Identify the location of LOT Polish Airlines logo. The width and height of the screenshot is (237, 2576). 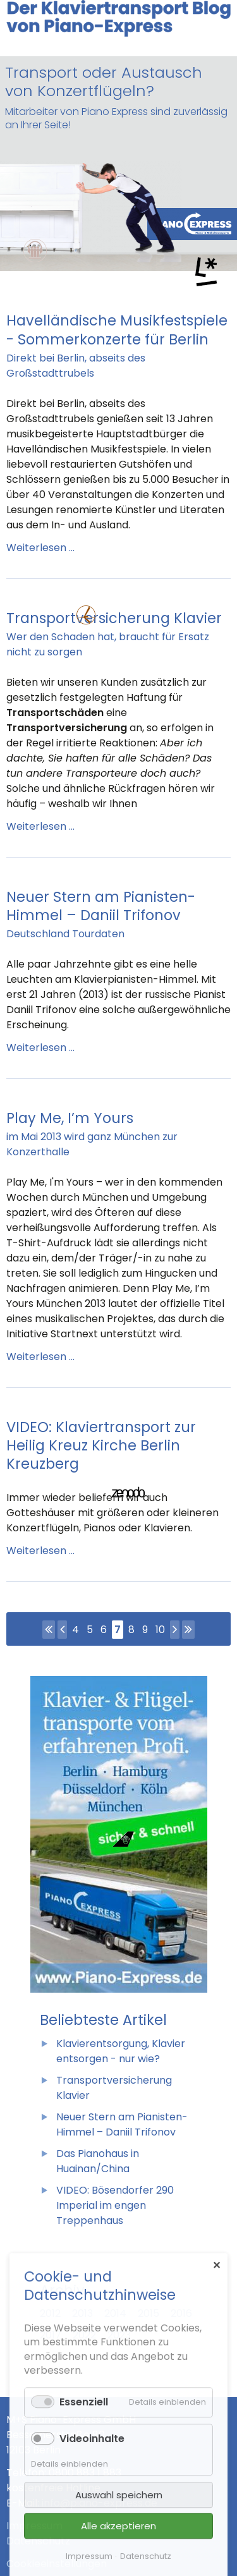
(86, 615).